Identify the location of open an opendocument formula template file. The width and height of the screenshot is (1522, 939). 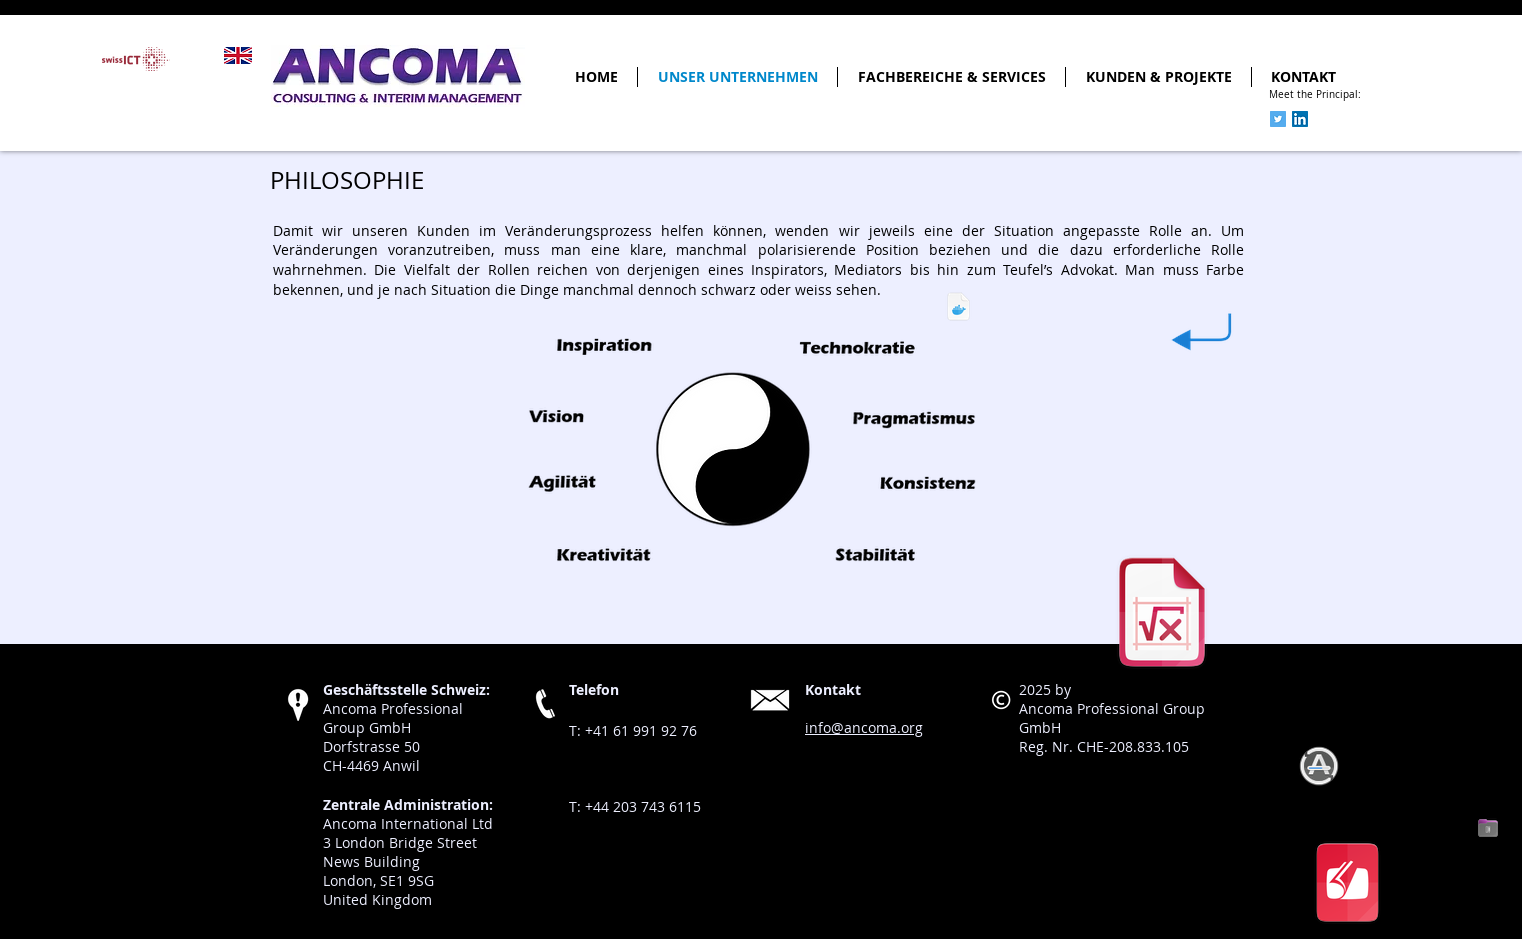
(1162, 612).